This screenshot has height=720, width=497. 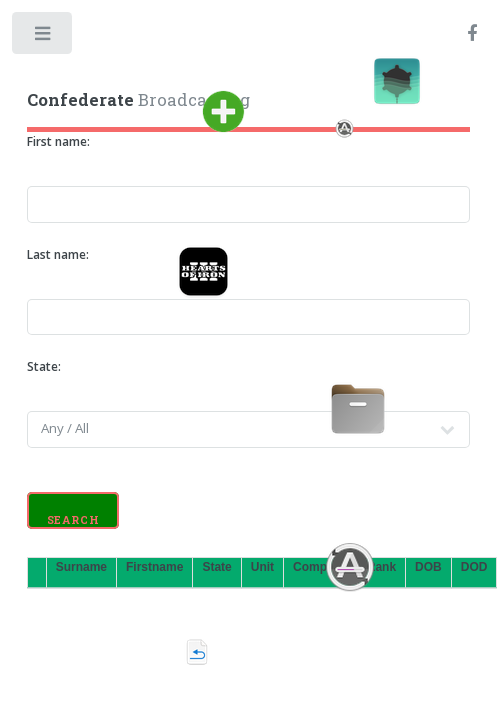 What do you see at coordinates (203, 271) in the screenshot?
I see `launch Hearts of Iron 3 strategy game` at bounding box center [203, 271].